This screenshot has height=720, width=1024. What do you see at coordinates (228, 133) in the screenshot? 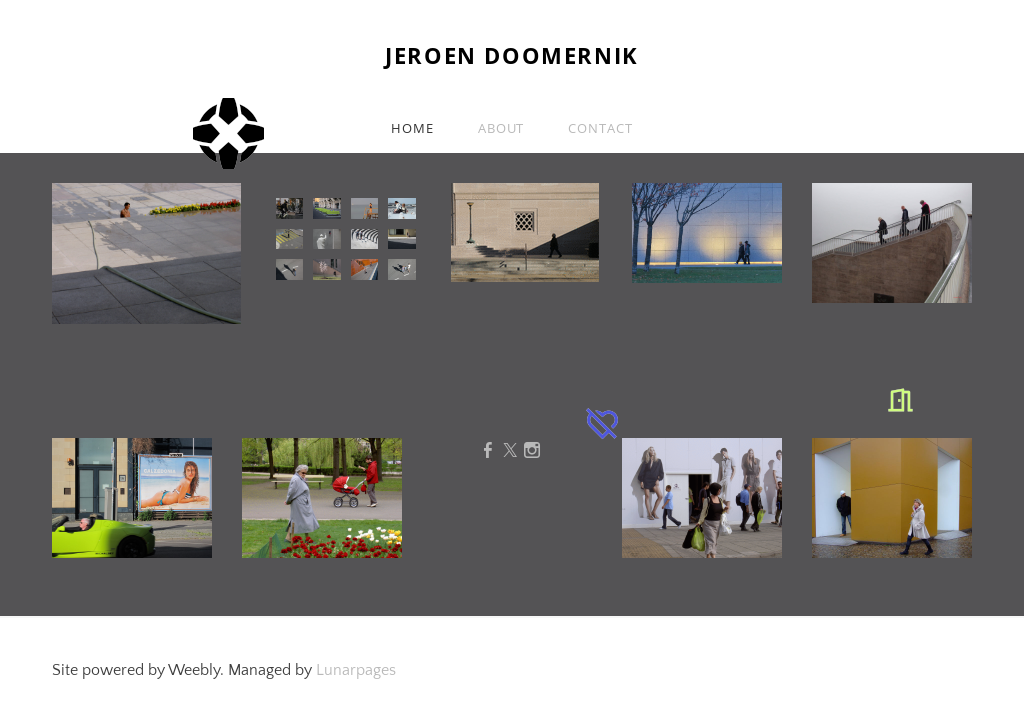
I see `visit the IGN gaming news and reviews website` at bounding box center [228, 133].